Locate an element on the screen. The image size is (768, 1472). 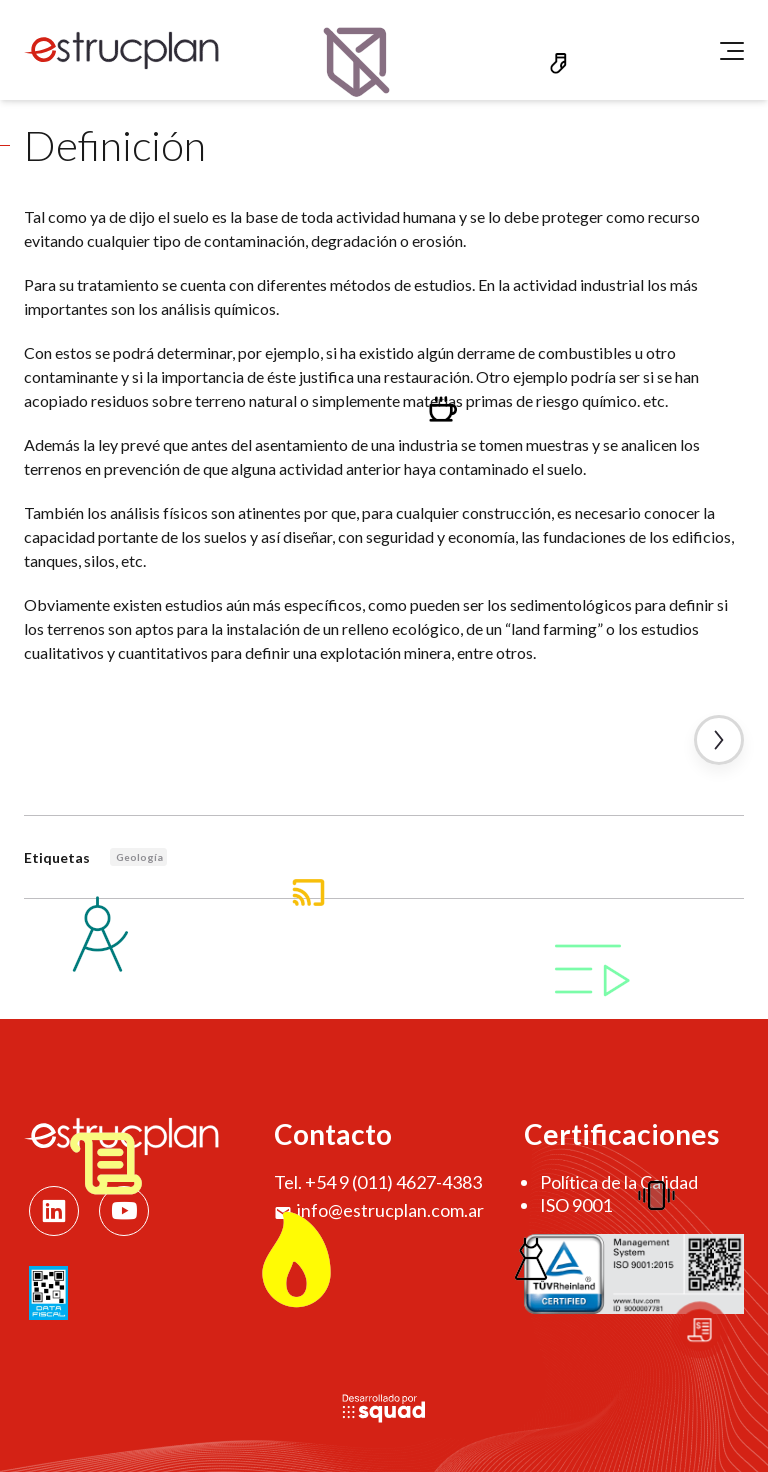
view terms and conditions or legal documents is located at coordinates (108, 1163).